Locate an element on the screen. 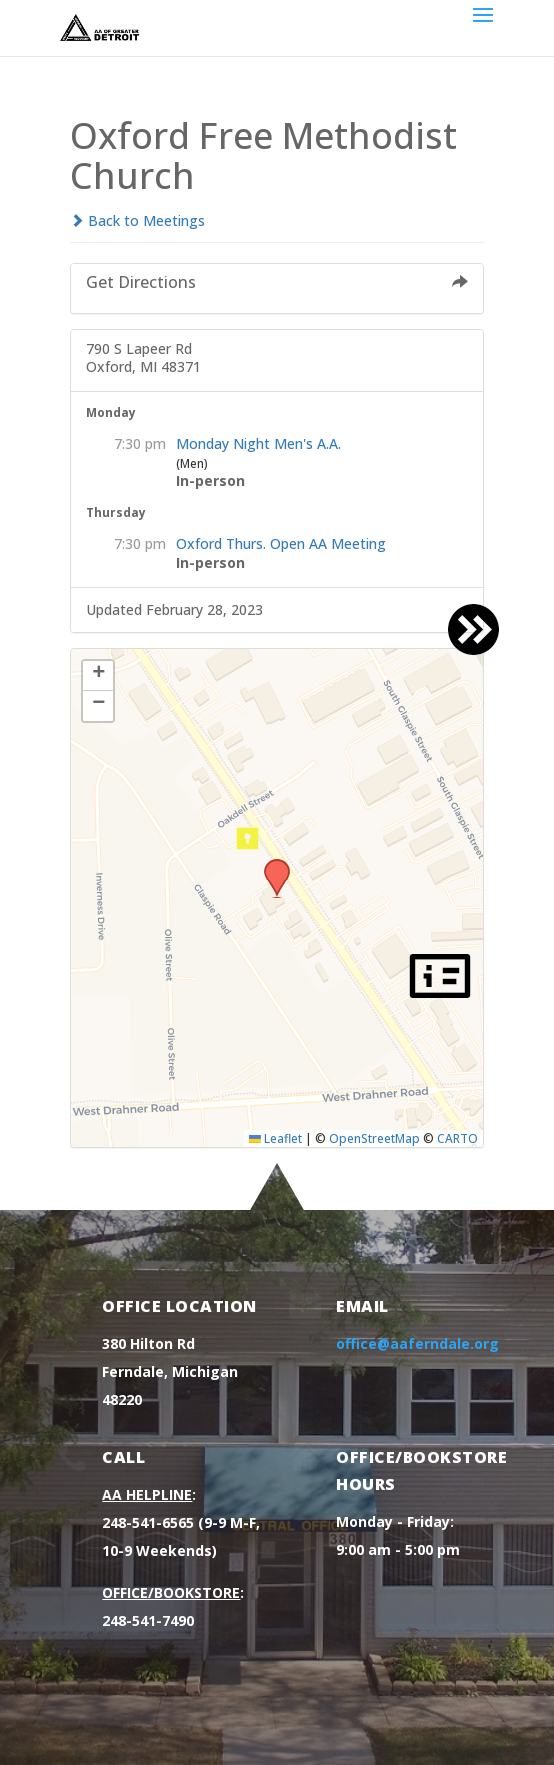  access smart lock controls is located at coordinates (247, 838).